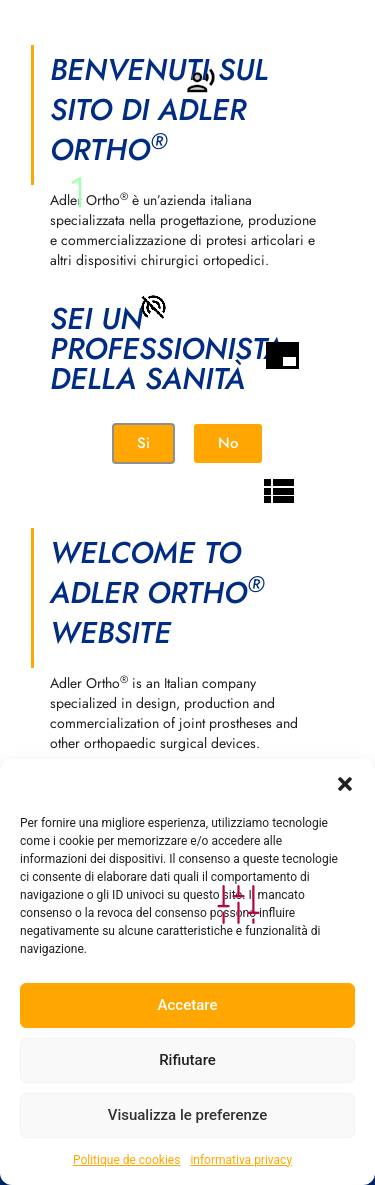  What do you see at coordinates (280, 491) in the screenshot?
I see `switch to list view` at bounding box center [280, 491].